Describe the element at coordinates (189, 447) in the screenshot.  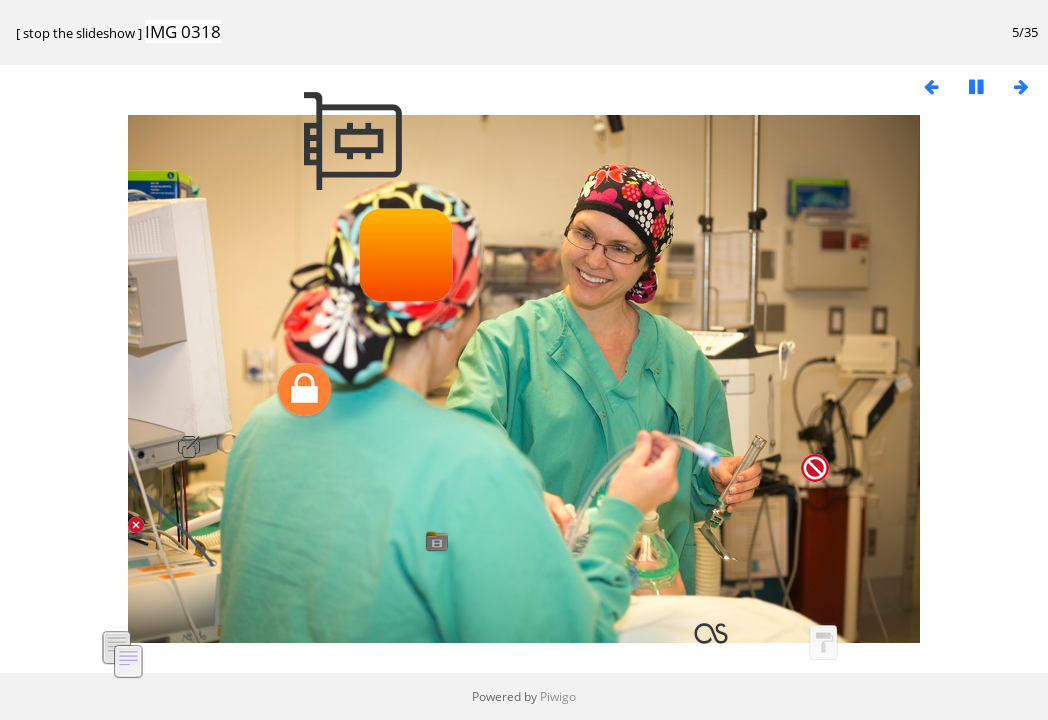
I see `open print editor application` at that location.